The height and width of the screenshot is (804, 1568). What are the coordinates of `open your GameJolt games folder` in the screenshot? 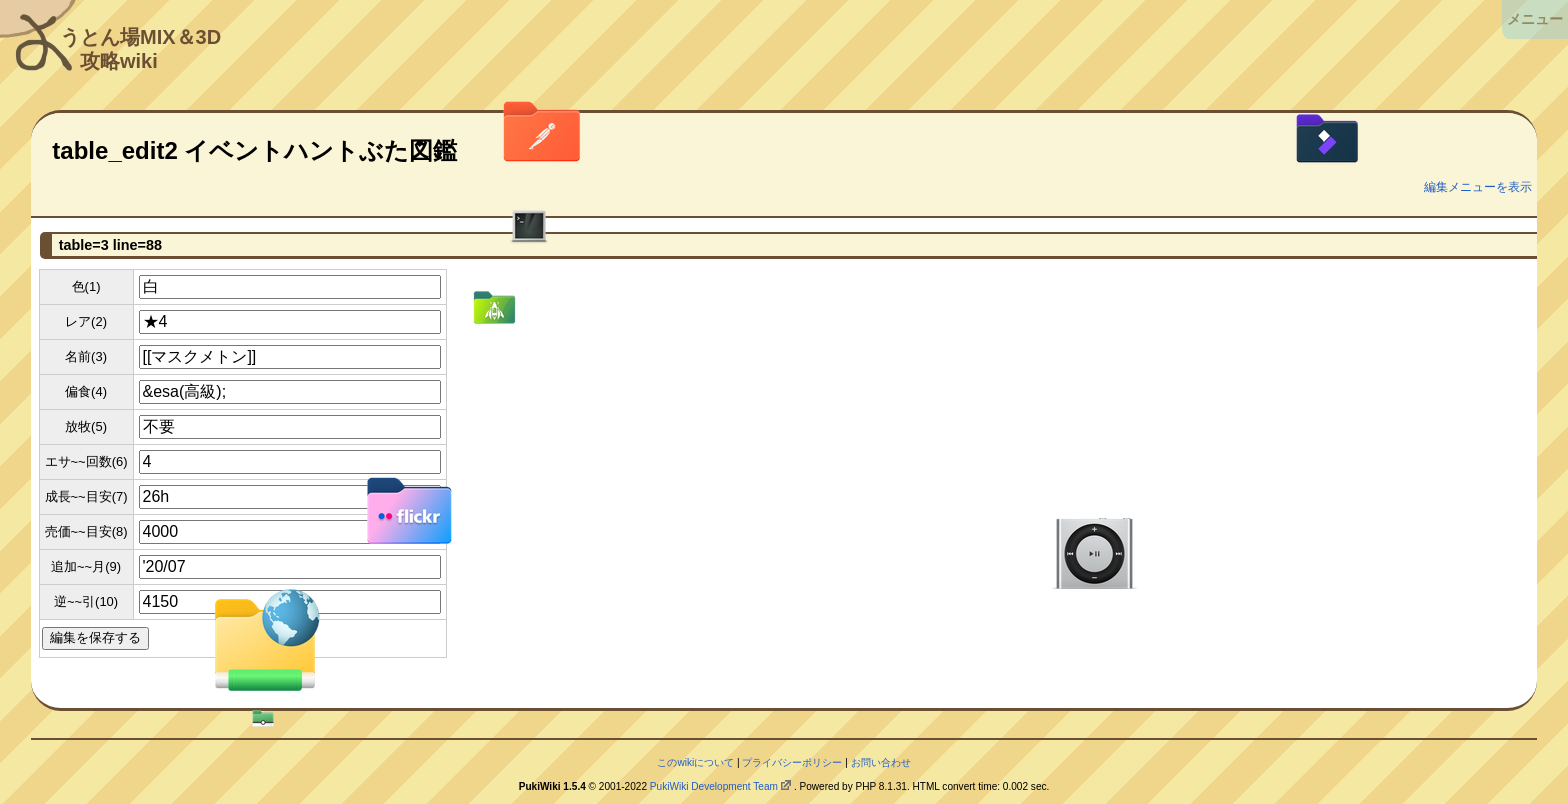 It's located at (494, 308).